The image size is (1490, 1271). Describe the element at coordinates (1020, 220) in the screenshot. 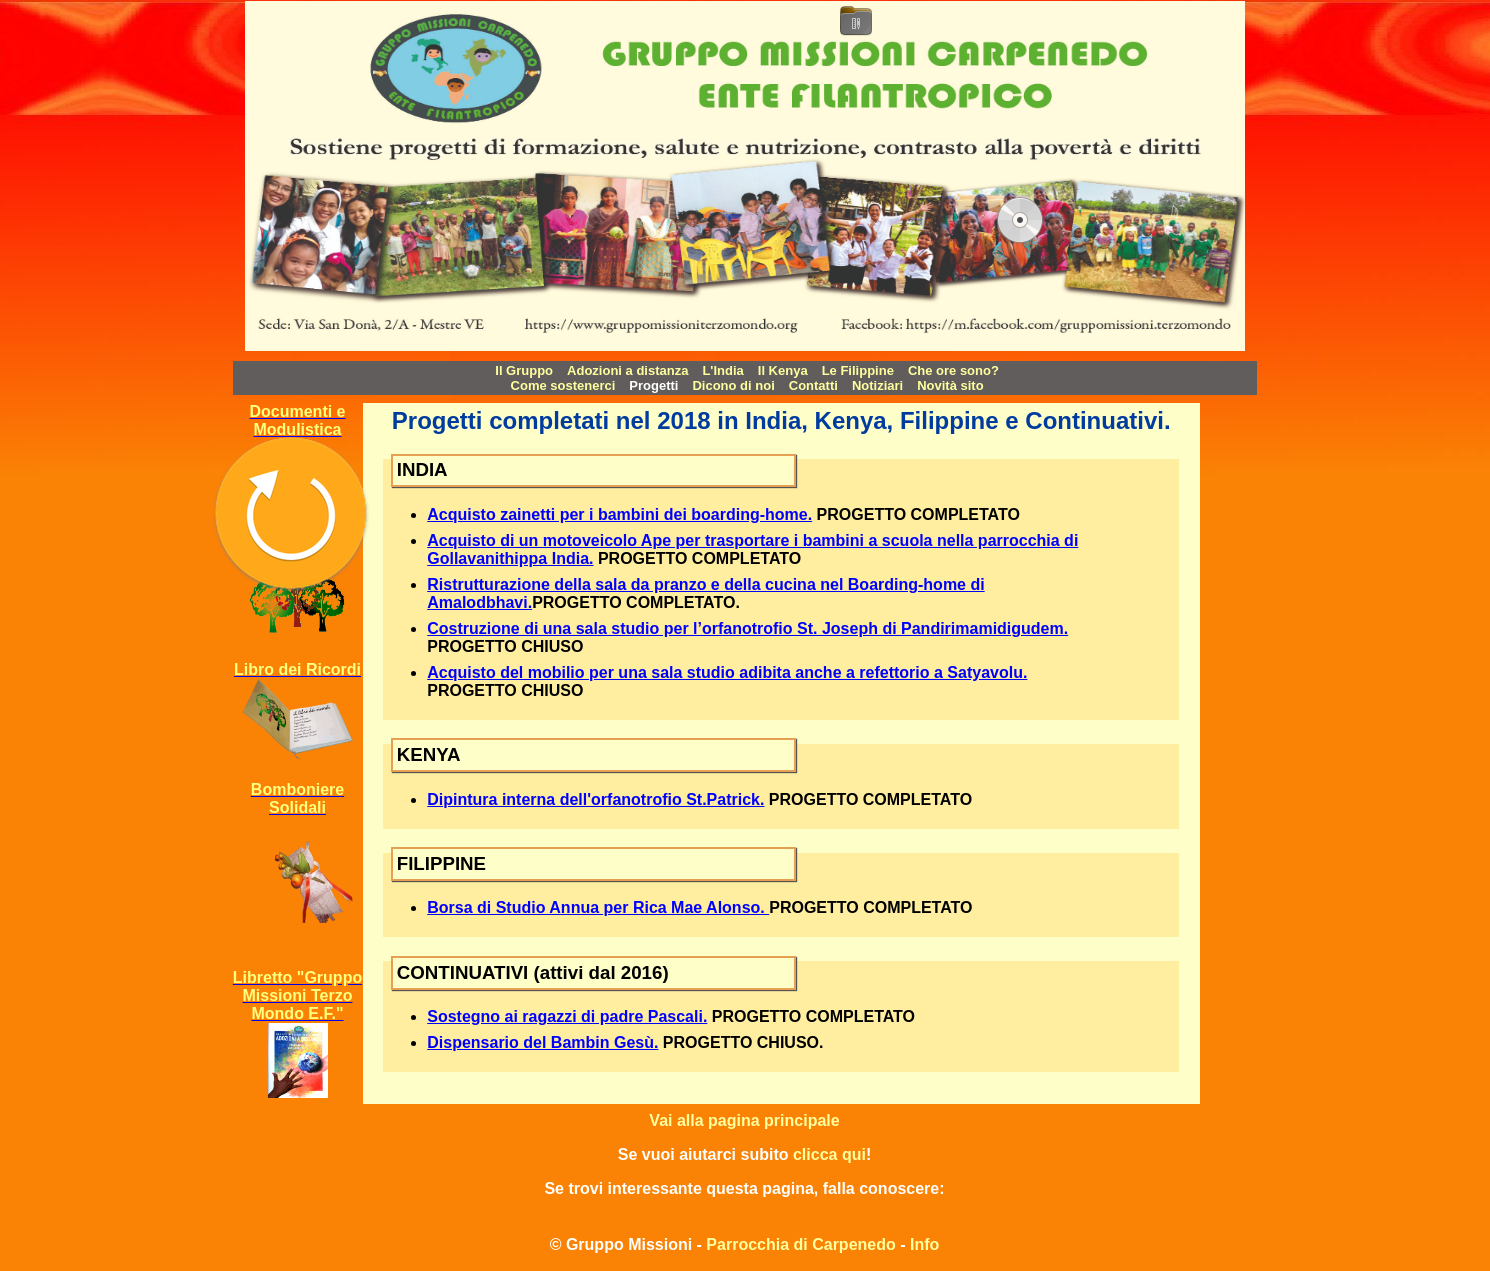

I see `unmount or eject a CD/DVD writer drive` at that location.